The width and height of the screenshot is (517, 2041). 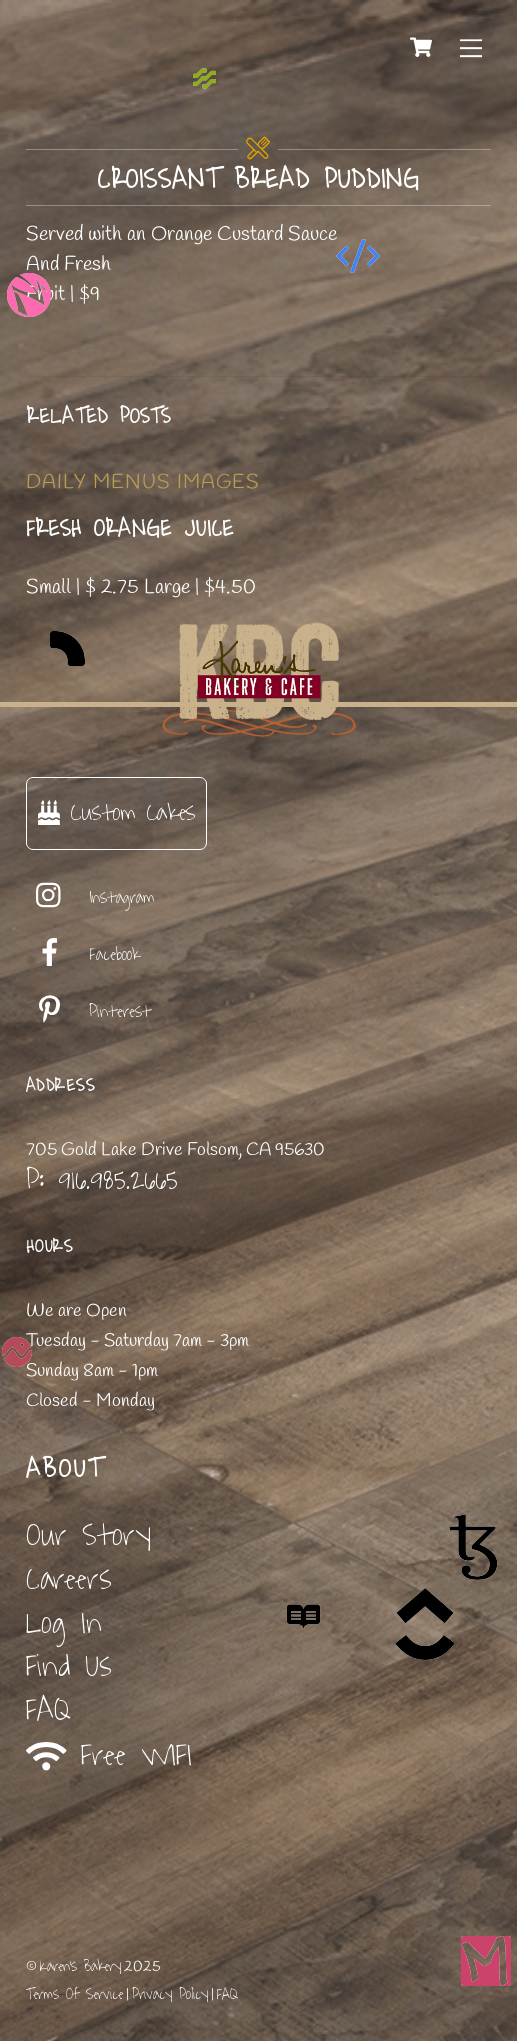 What do you see at coordinates (204, 78) in the screenshot?
I see `langflow app logo` at bounding box center [204, 78].